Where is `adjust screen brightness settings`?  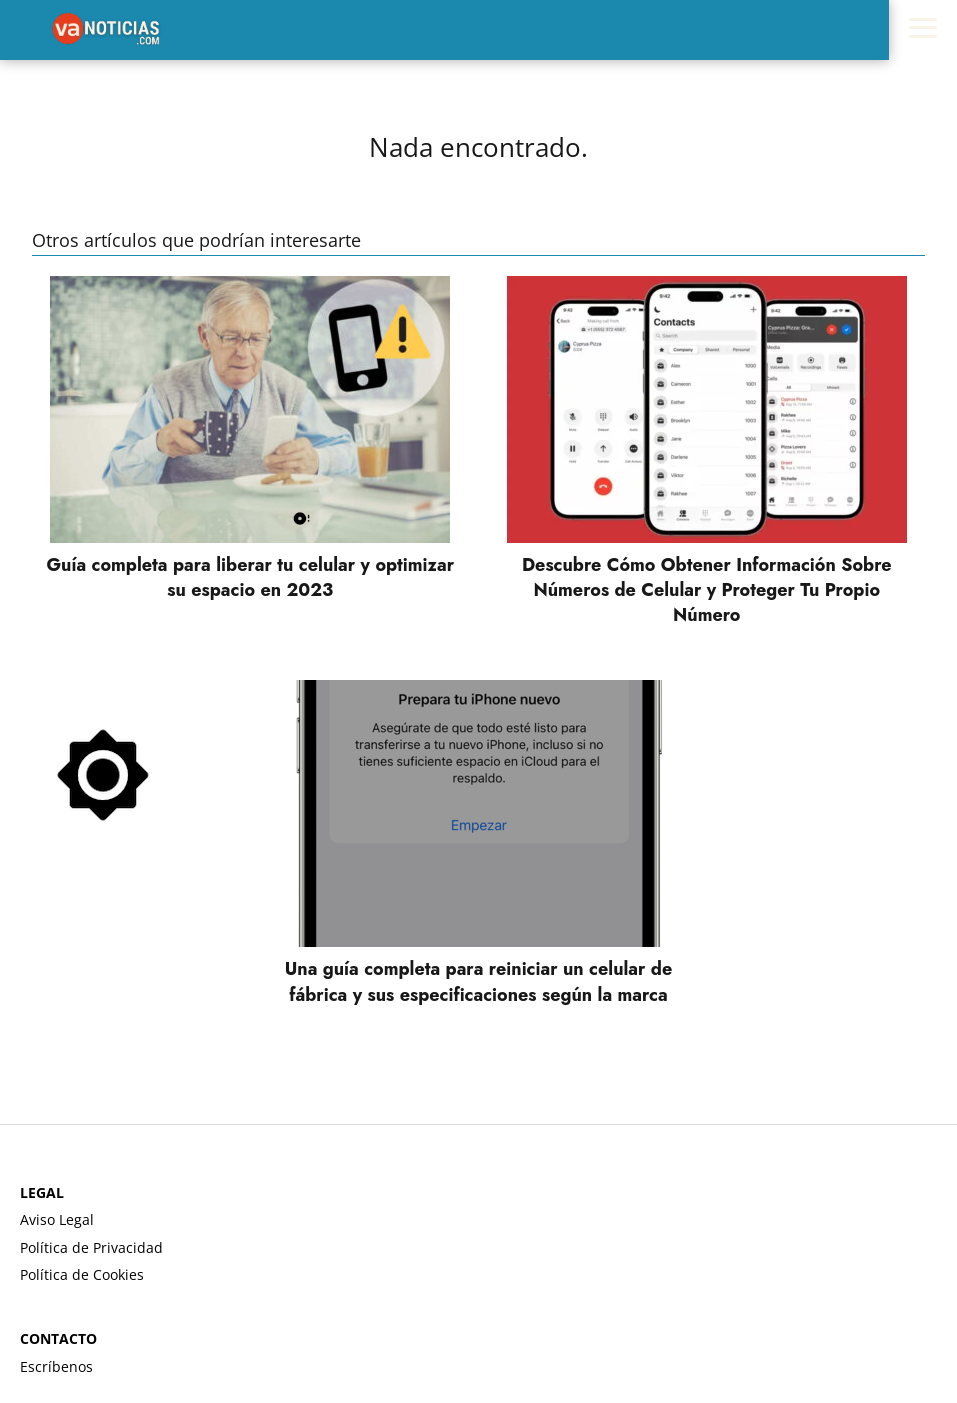 adjust screen brightness settings is located at coordinates (103, 775).